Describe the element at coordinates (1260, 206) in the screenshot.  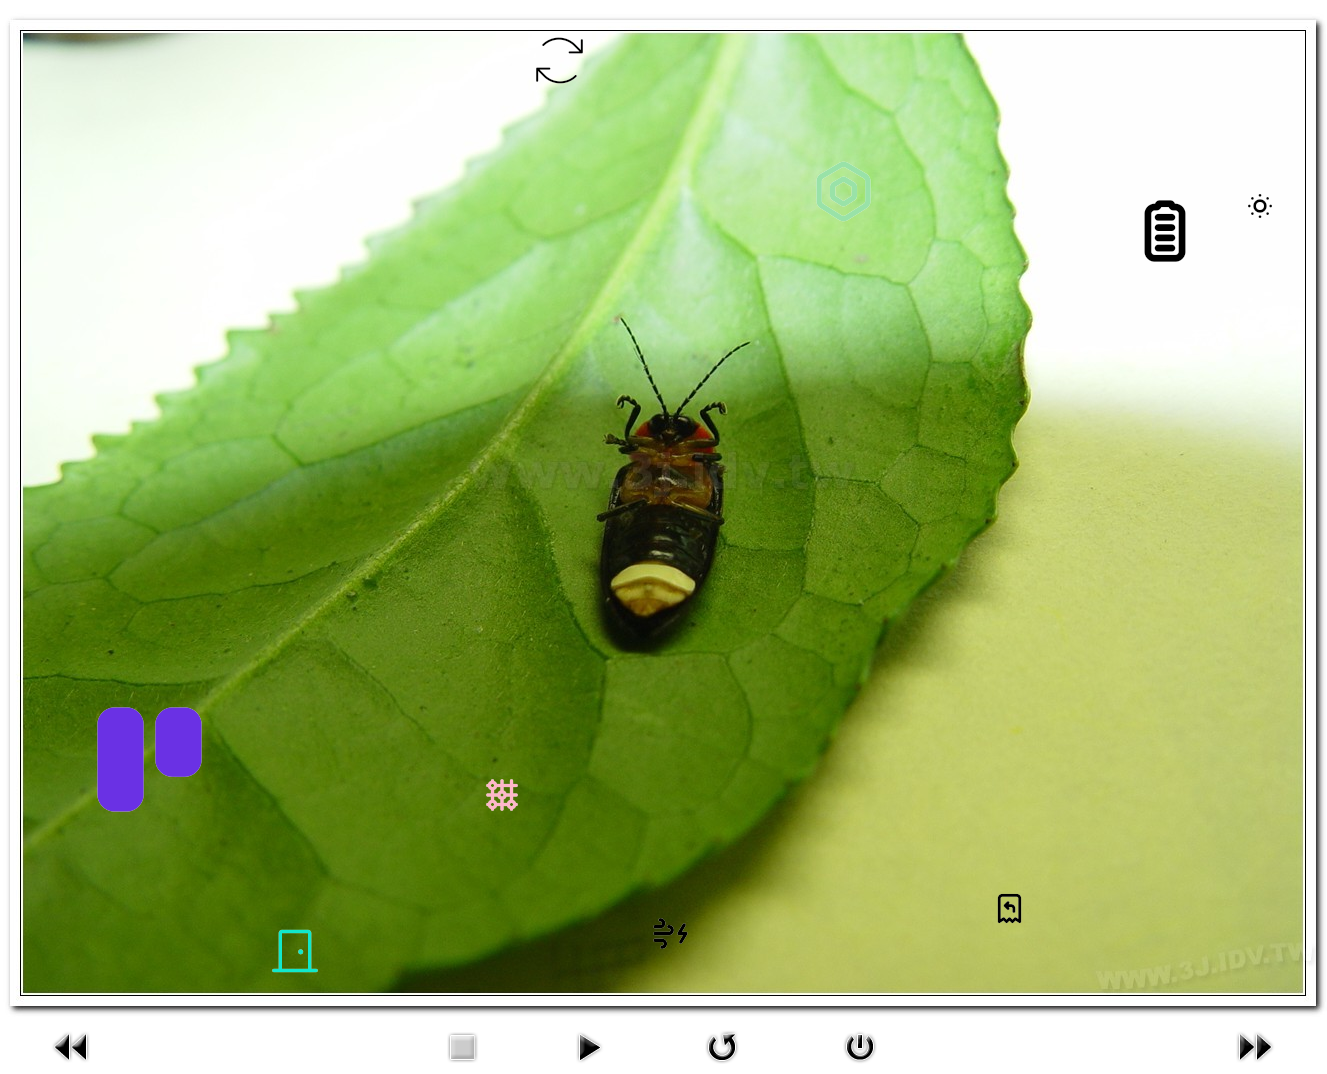
I see `adjust screen brightness to low setting` at that location.